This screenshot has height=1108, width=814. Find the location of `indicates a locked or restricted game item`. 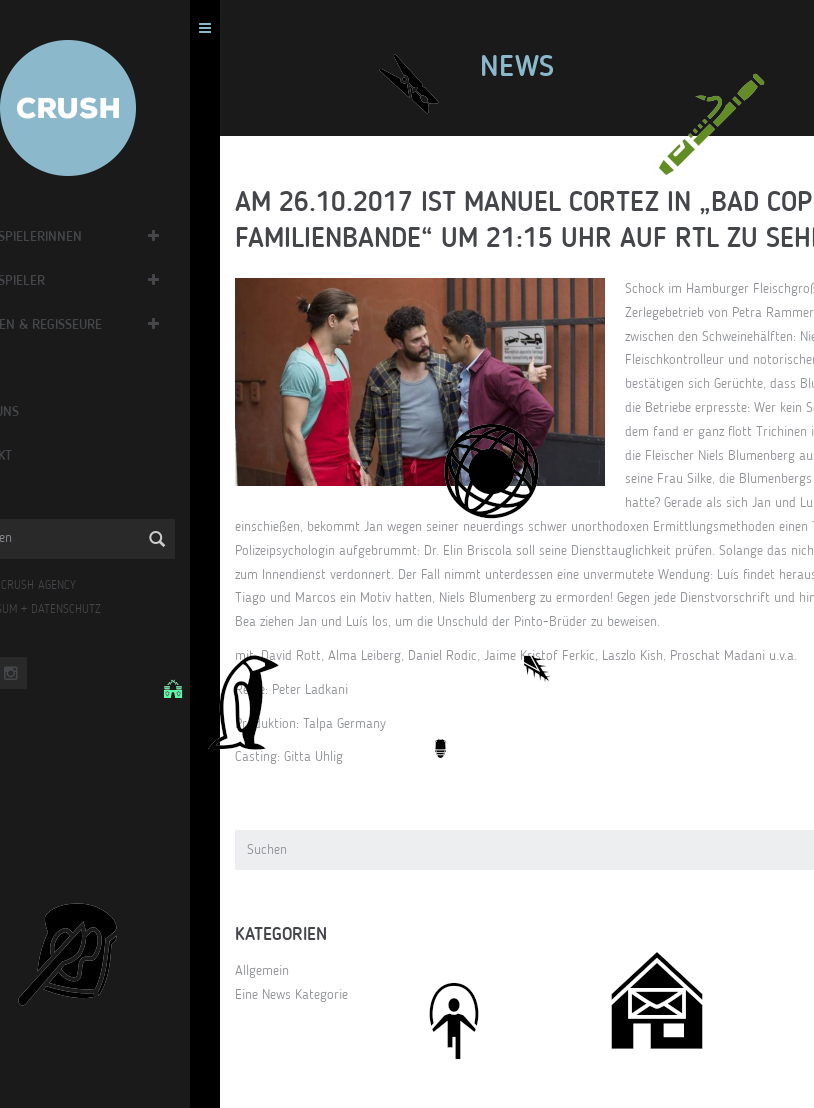

indicates a locked or restricted game item is located at coordinates (491, 470).